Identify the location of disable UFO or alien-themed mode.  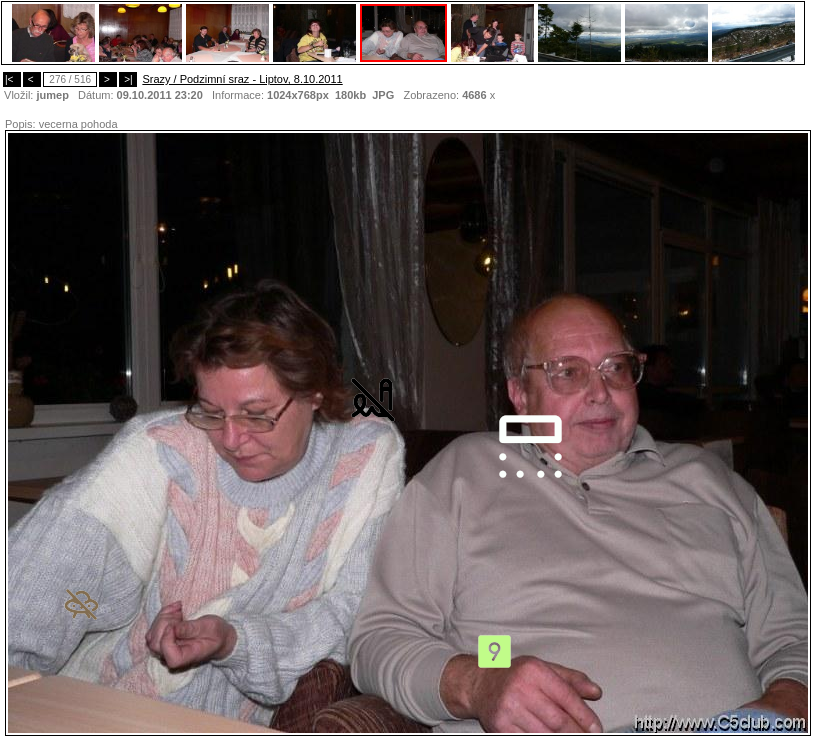
(81, 604).